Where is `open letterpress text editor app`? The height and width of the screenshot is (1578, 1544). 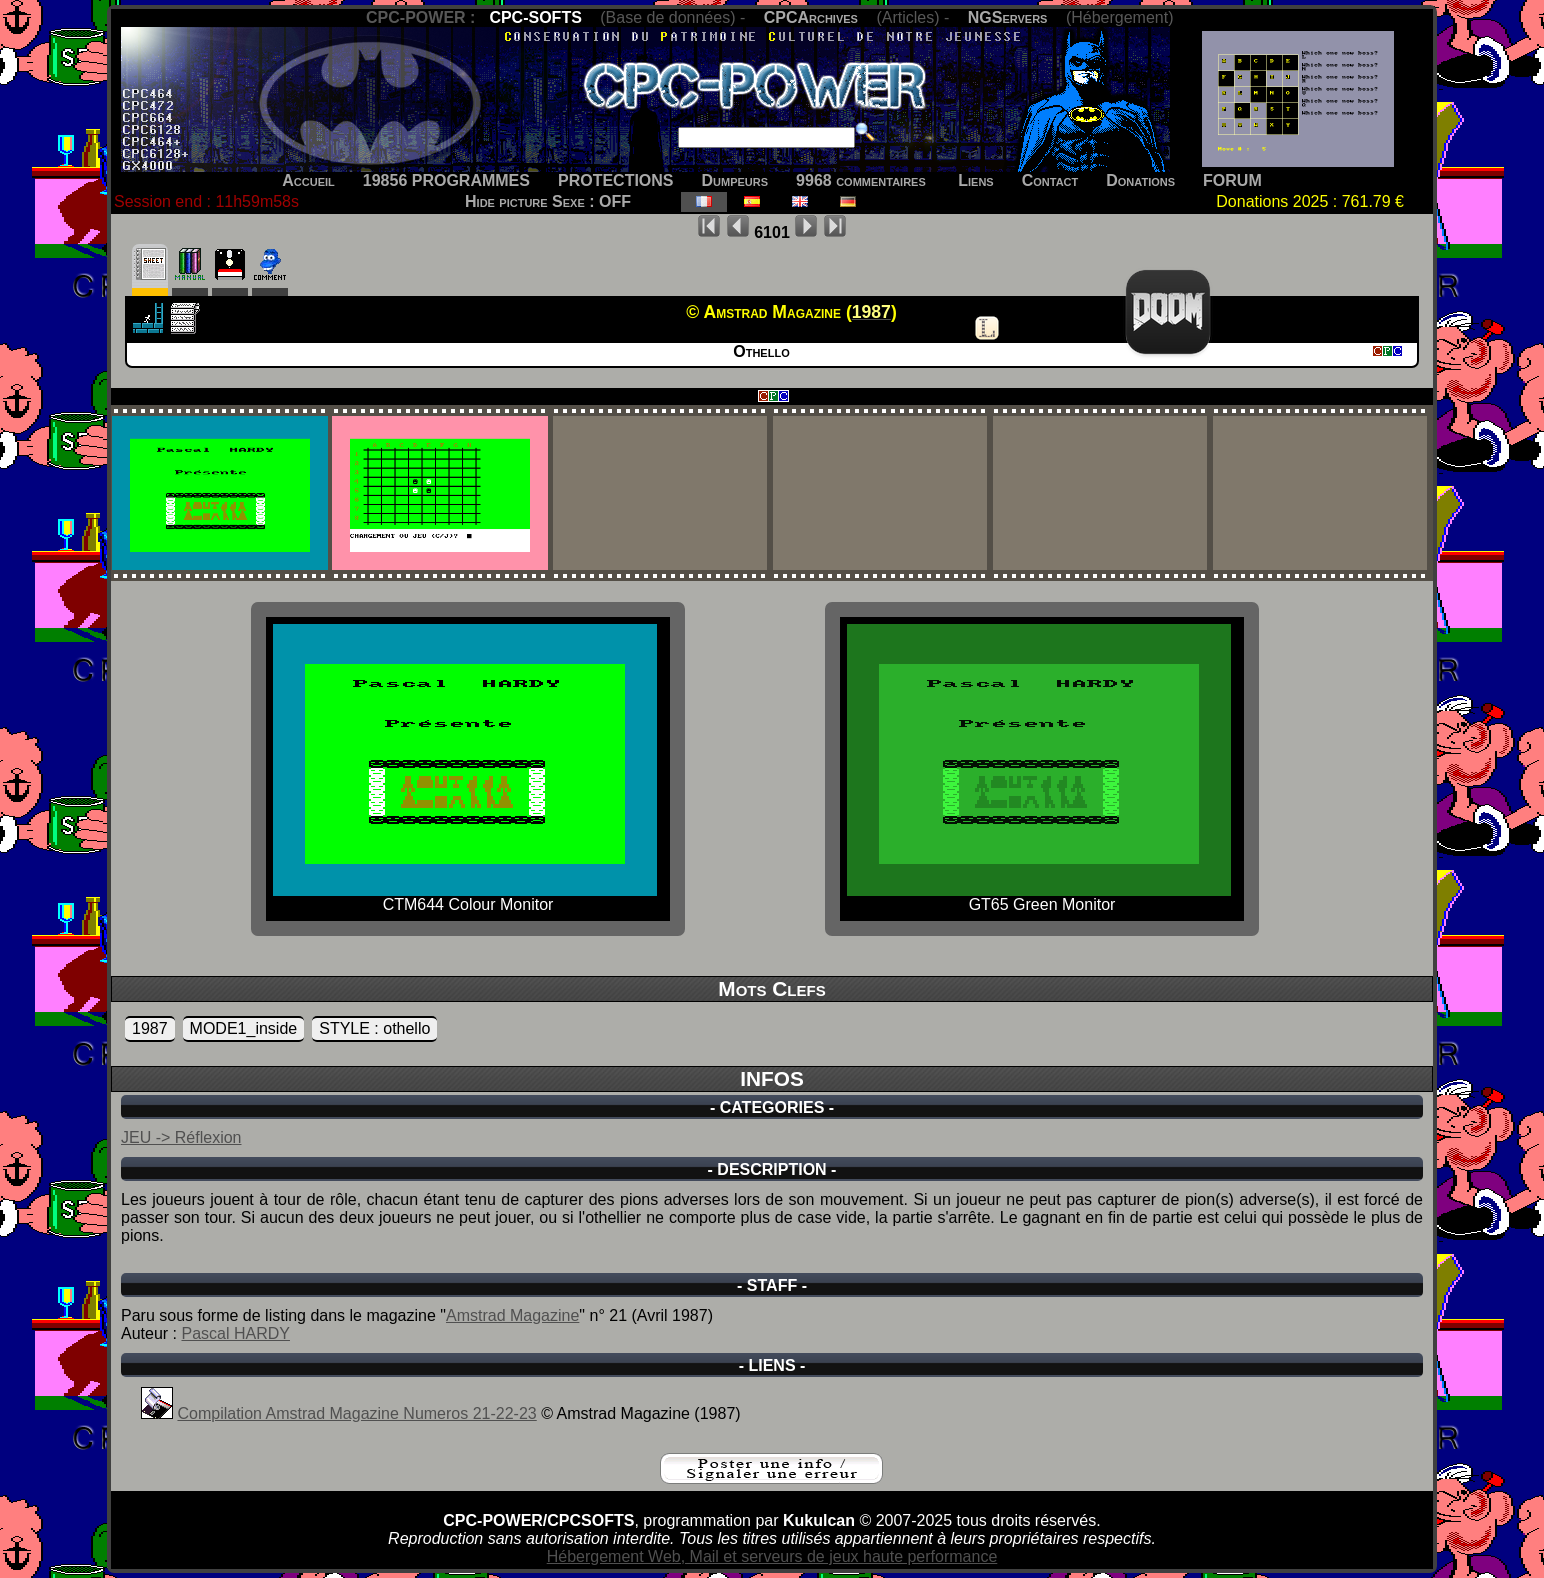 open letterpress text editor app is located at coordinates (987, 328).